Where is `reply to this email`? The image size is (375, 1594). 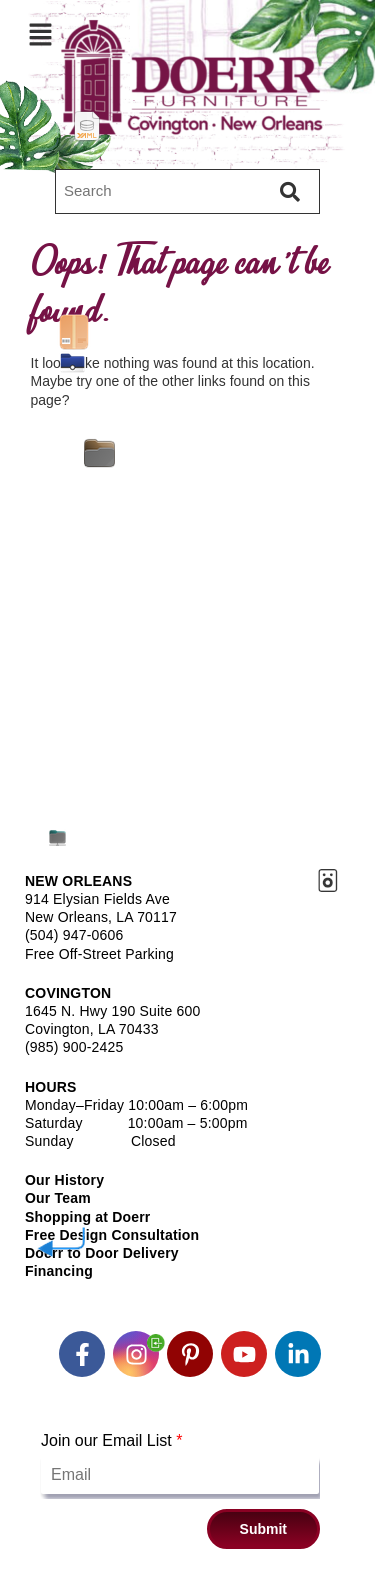 reply to this email is located at coordinates (60, 1238).